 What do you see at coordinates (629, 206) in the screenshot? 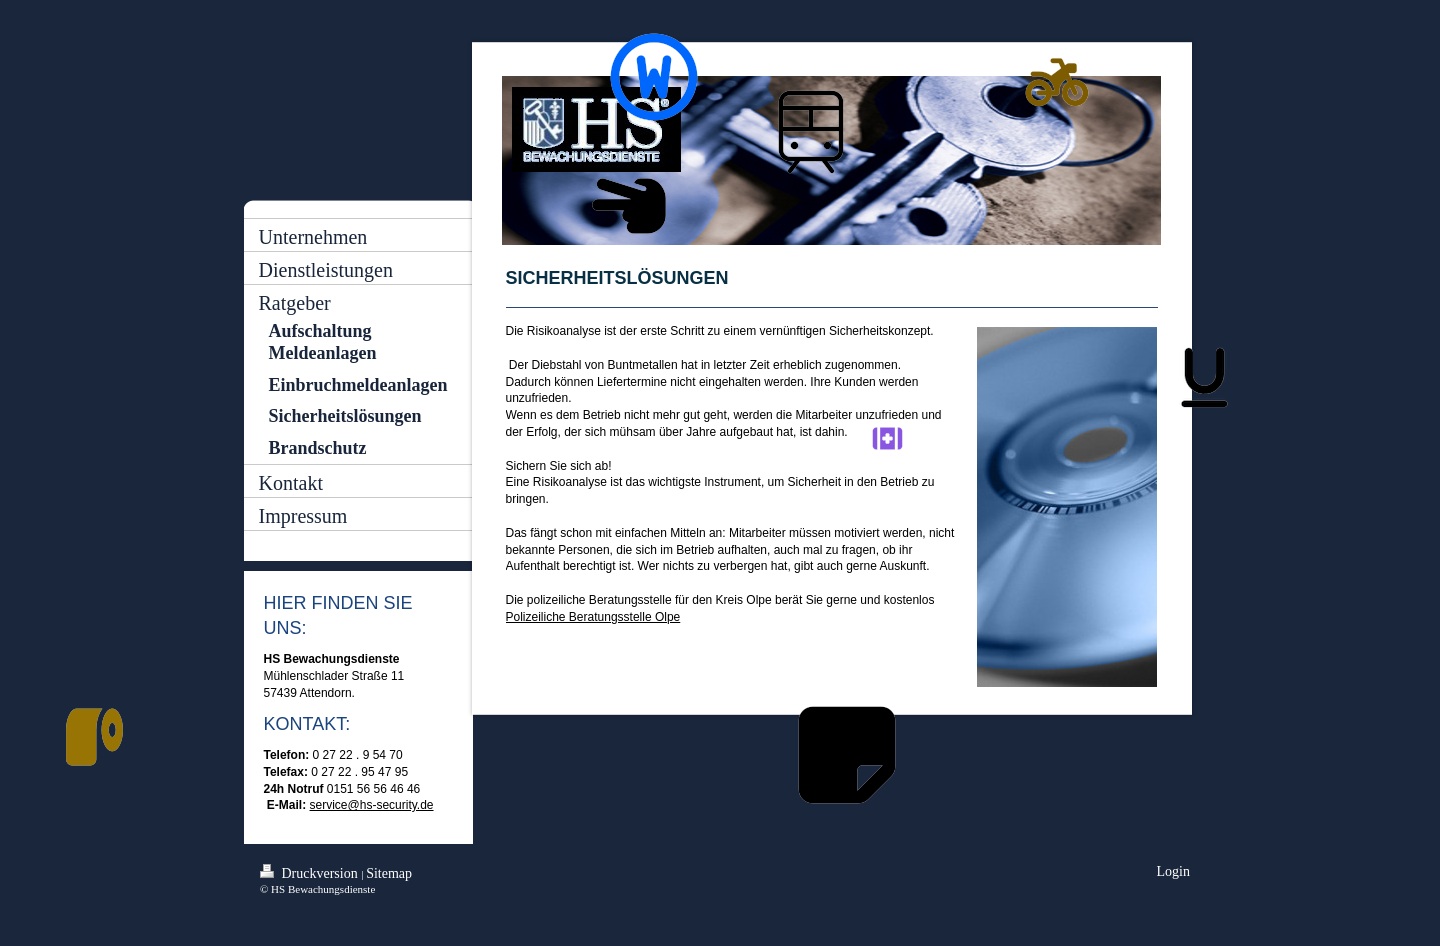
I see `select scissors in rock-paper-scissors game` at bounding box center [629, 206].